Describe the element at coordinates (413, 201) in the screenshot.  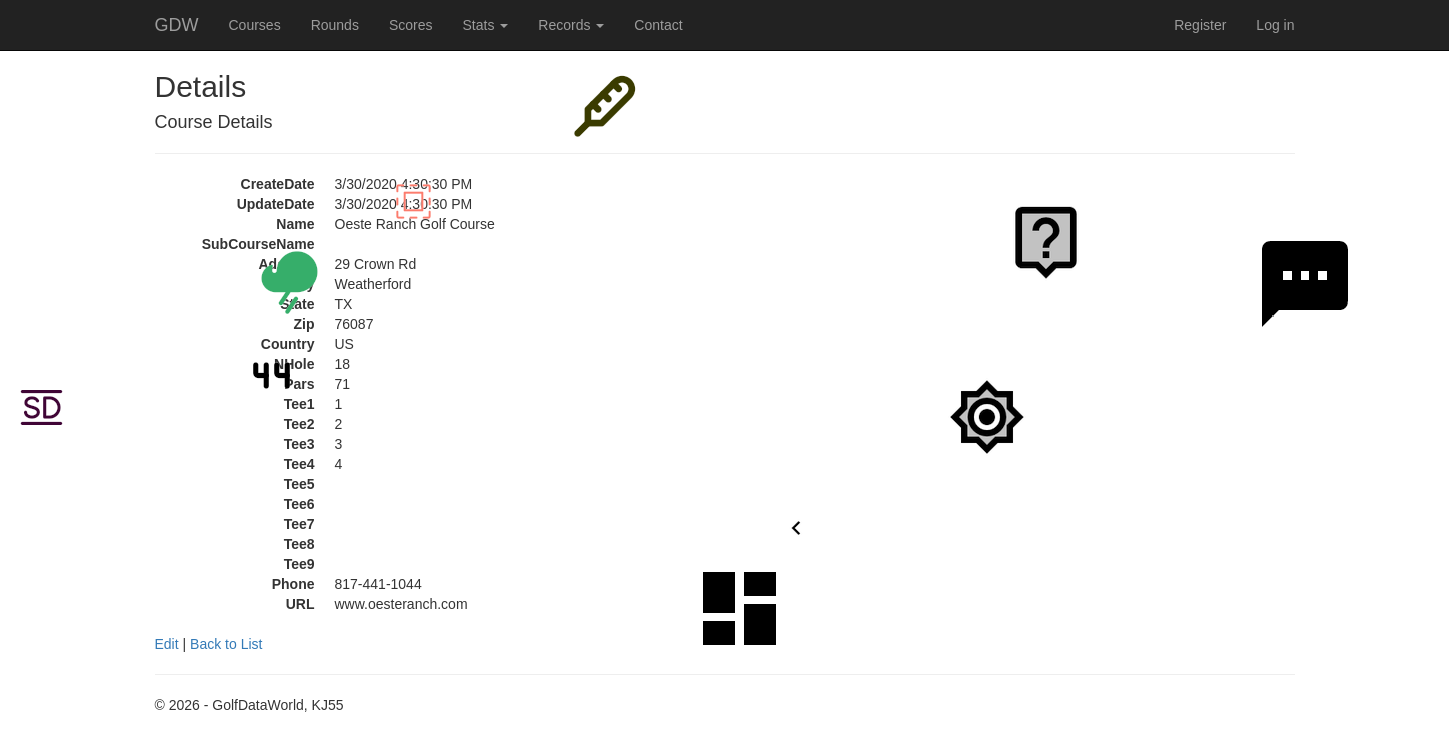
I see `select all items` at that location.